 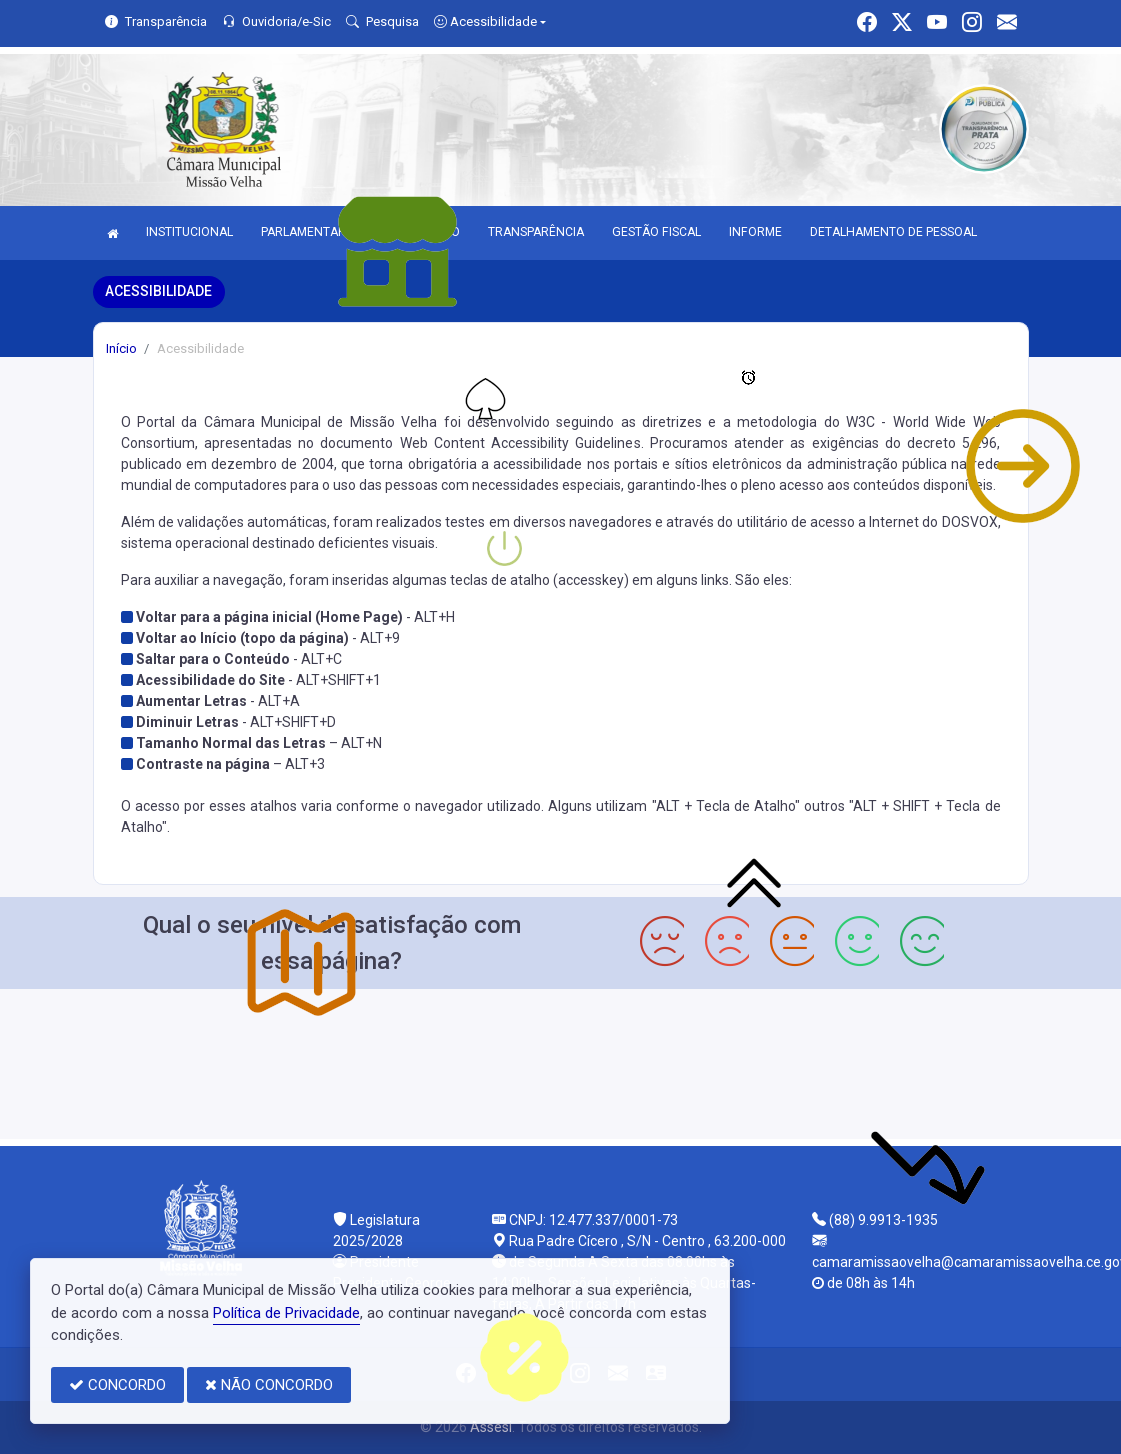 I want to click on indicates a declining trend or decreasing value, so click(x=928, y=1168).